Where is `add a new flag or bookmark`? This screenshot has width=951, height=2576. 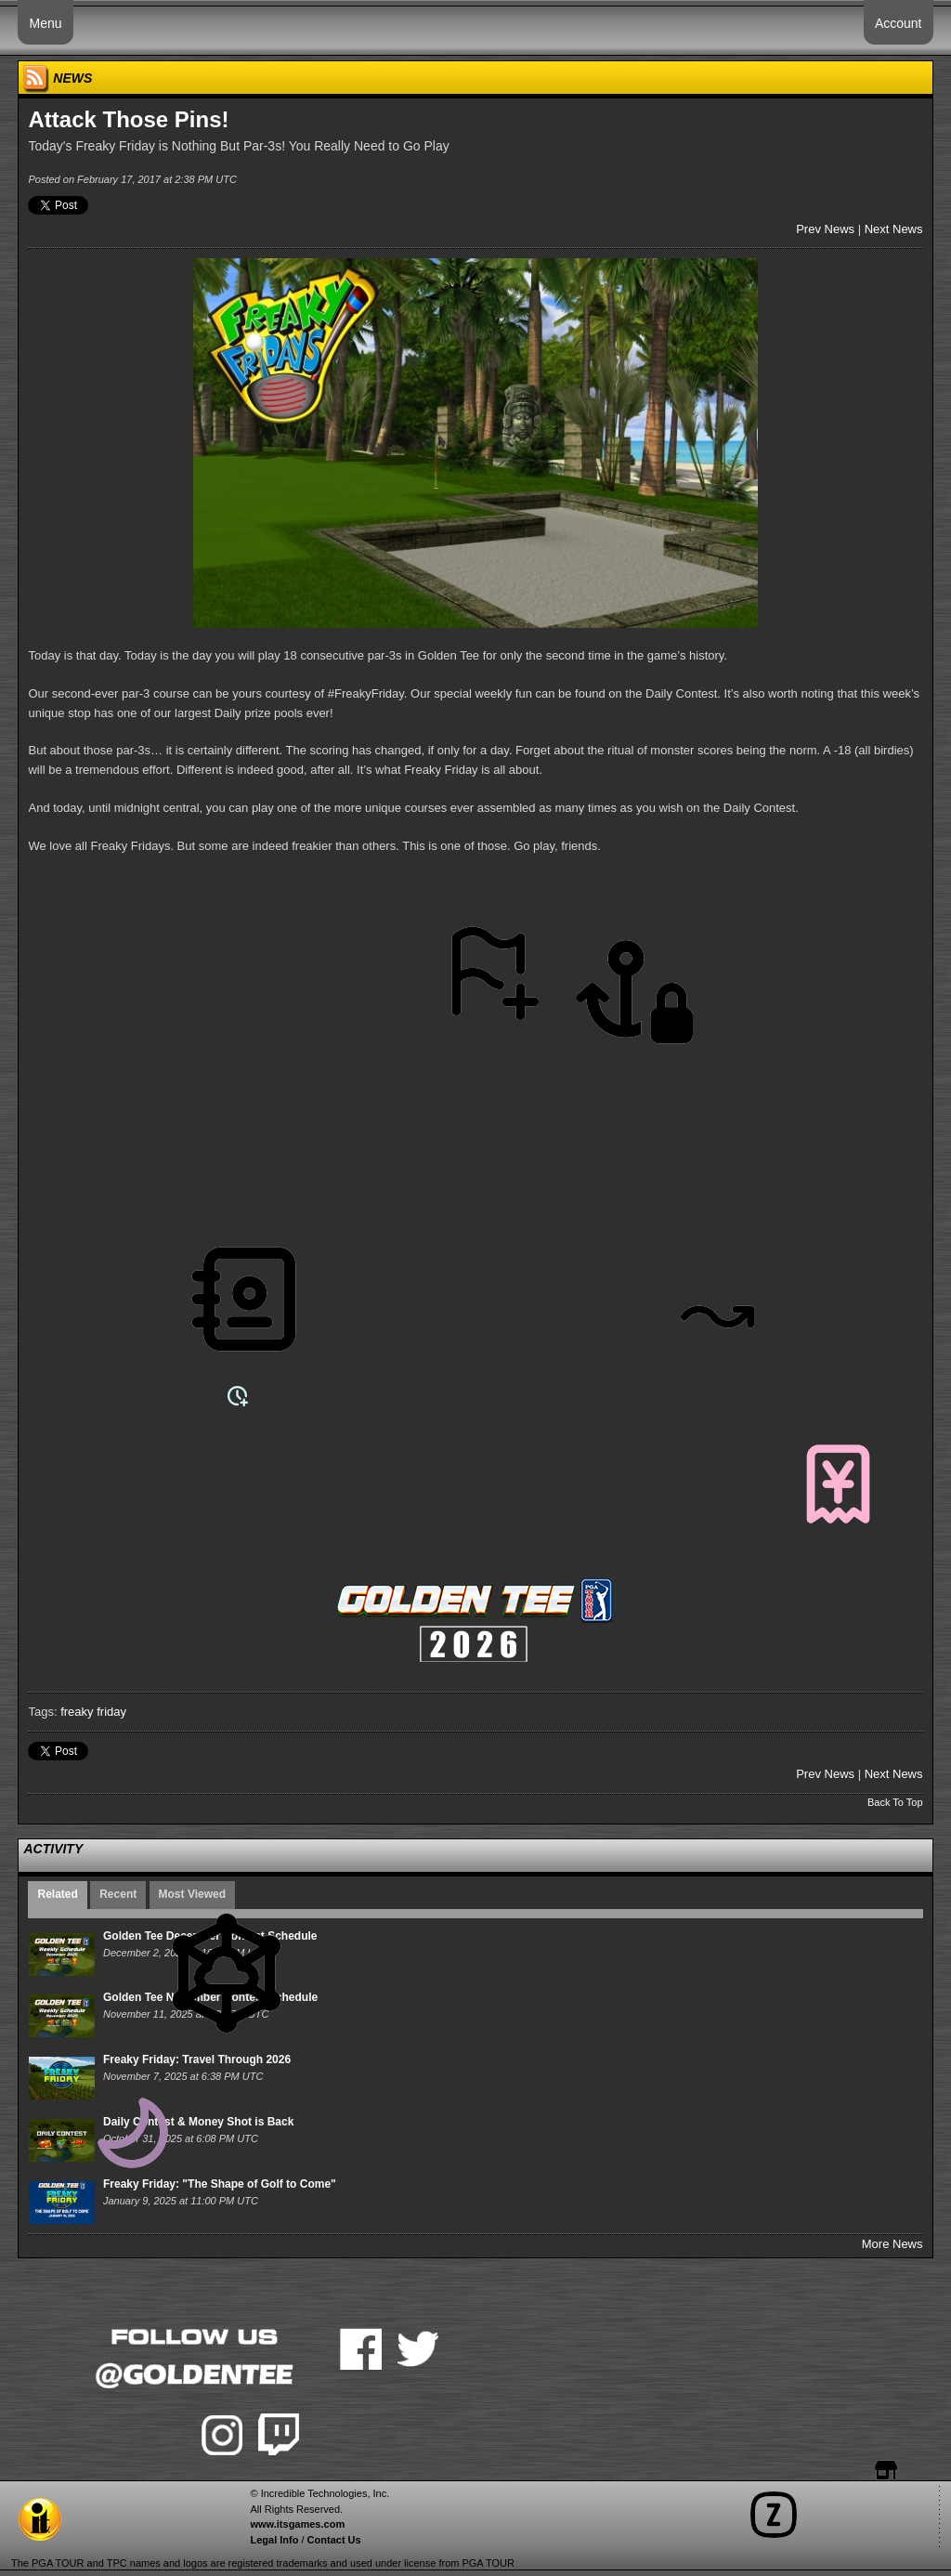
add a new flag or bookmark is located at coordinates (489, 970).